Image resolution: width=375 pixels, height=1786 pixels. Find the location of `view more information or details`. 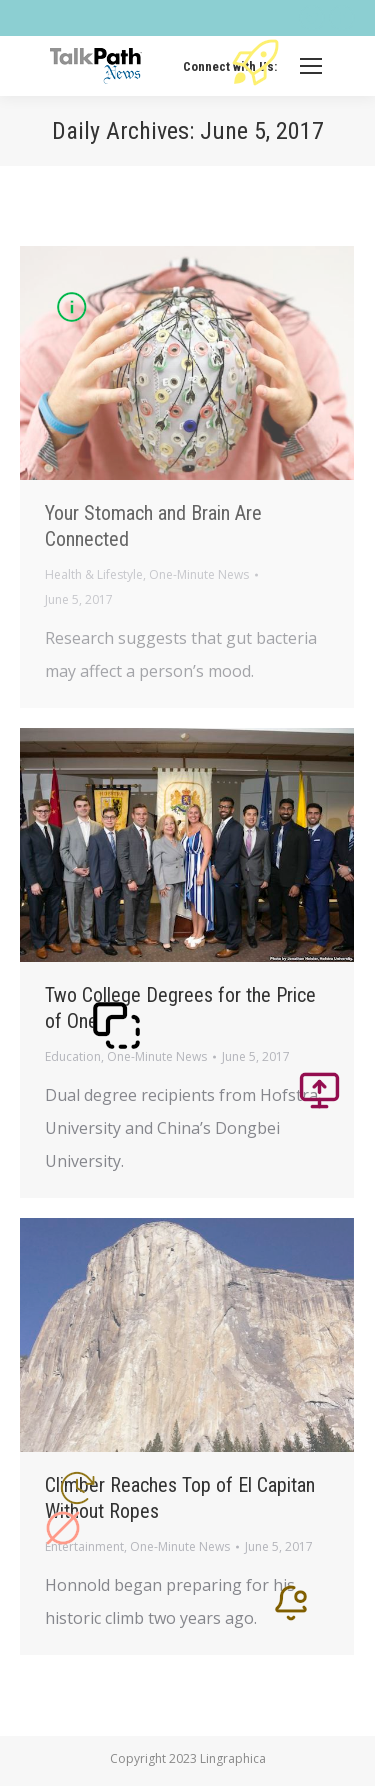

view more information or details is located at coordinates (72, 307).